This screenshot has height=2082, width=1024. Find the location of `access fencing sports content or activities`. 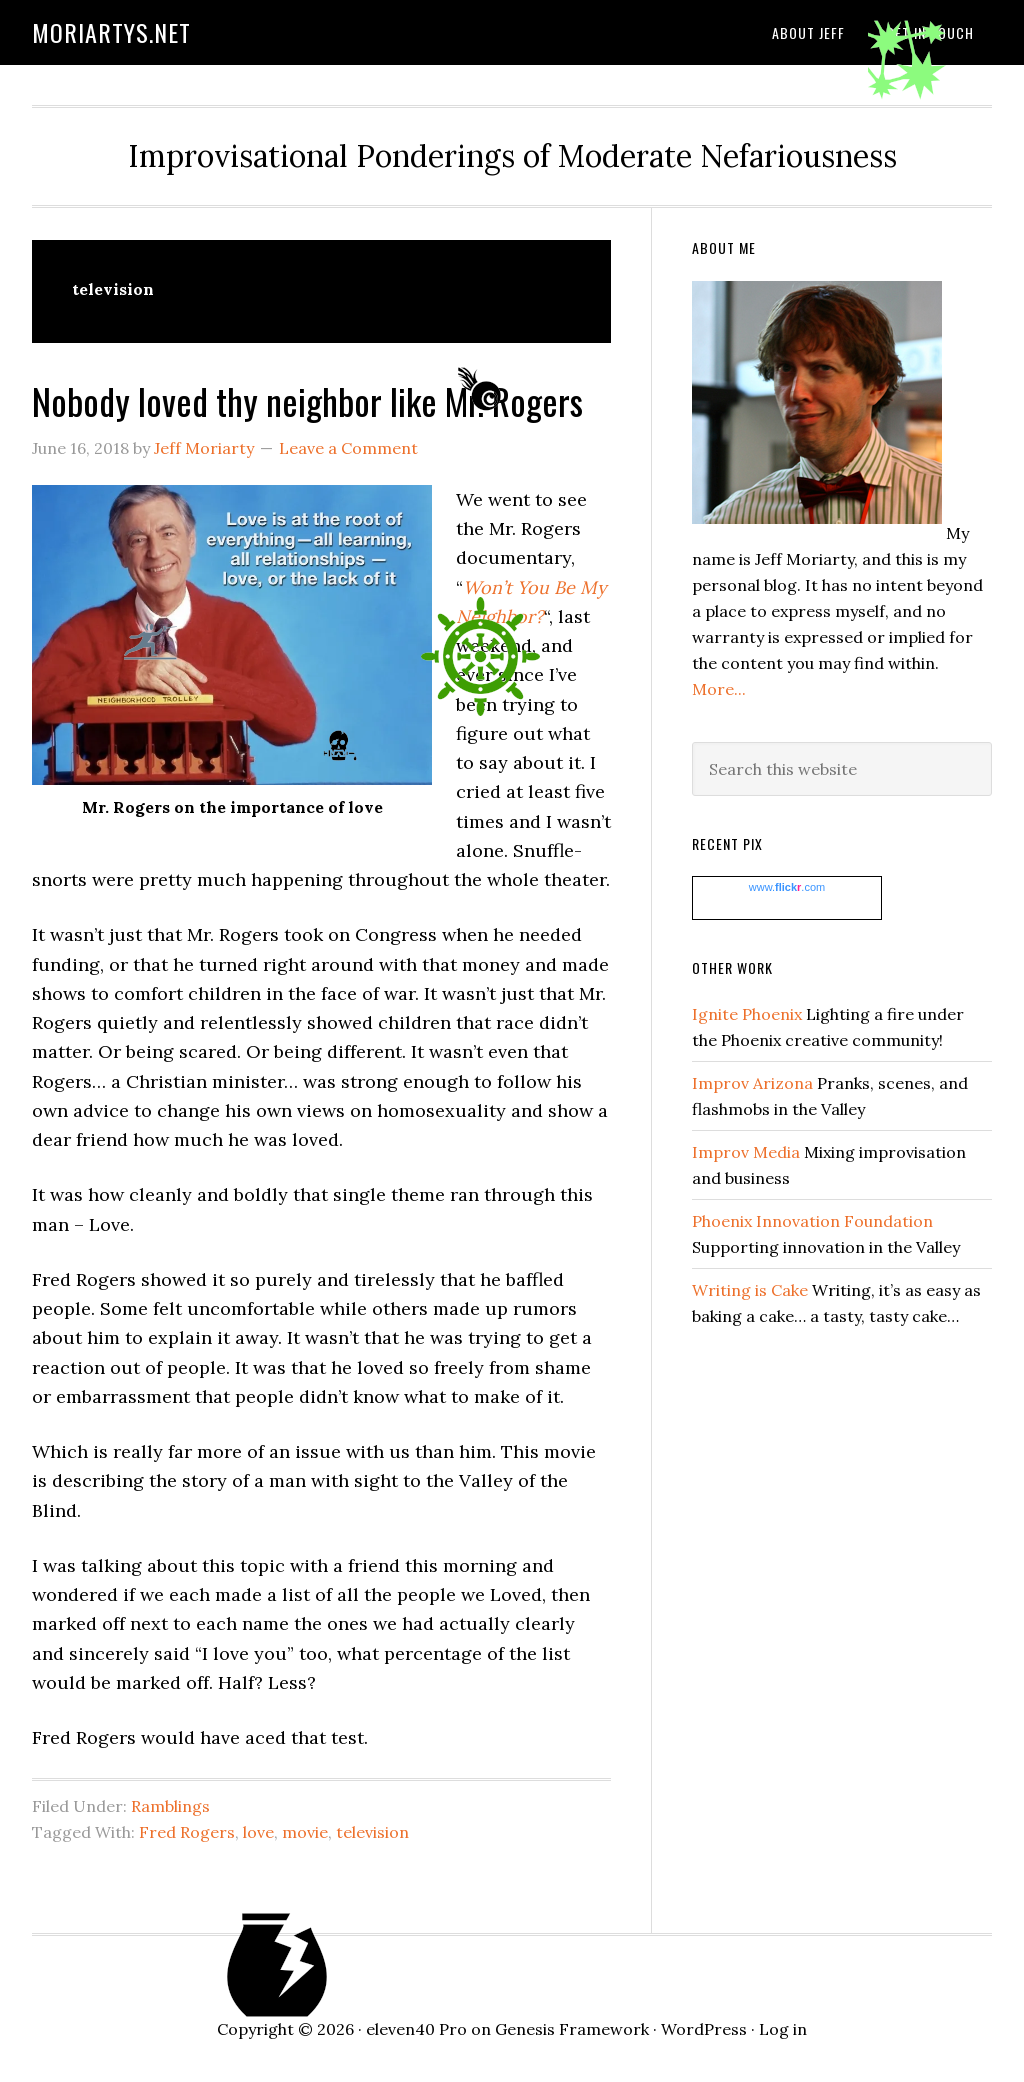

access fencing sports content or activities is located at coordinates (150, 641).